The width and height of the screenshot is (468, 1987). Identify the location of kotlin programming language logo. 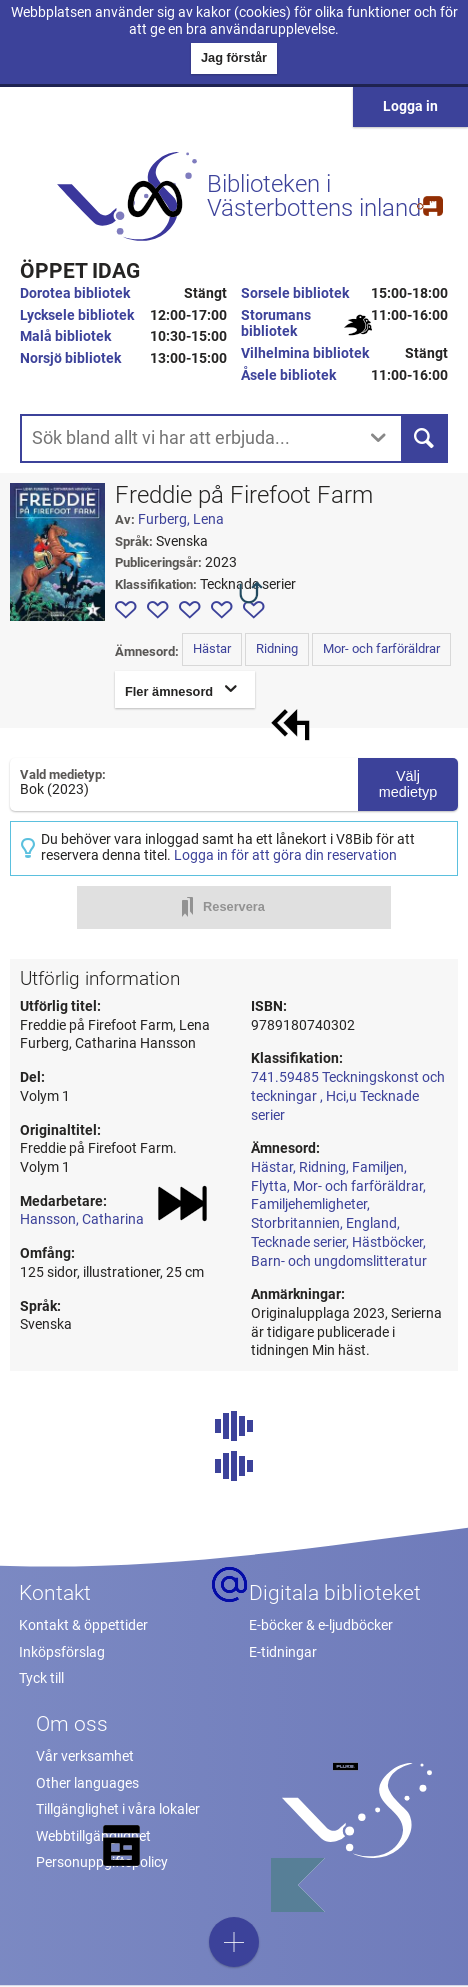
(298, 1885).